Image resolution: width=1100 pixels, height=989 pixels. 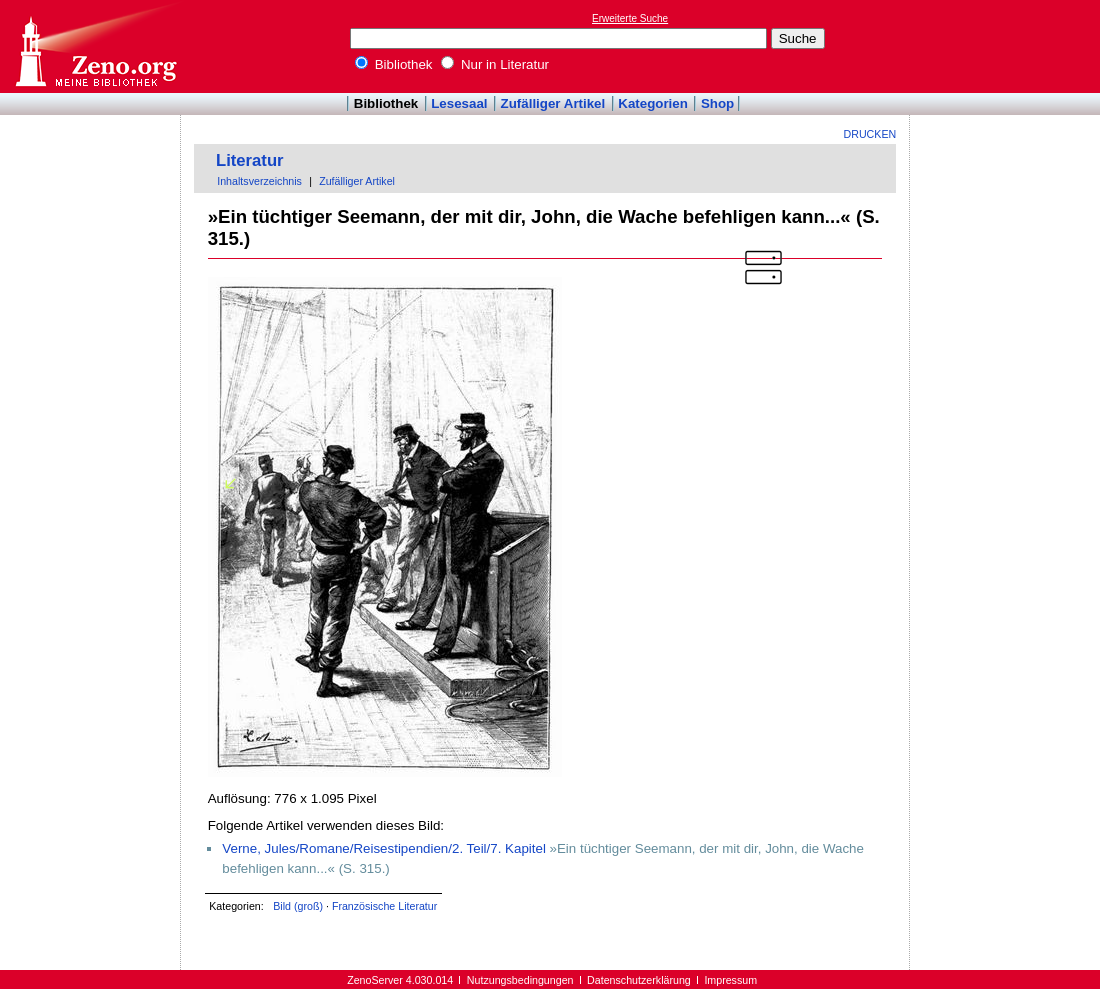 I want to click on access storage or server settings, so click(x=763, y=267).